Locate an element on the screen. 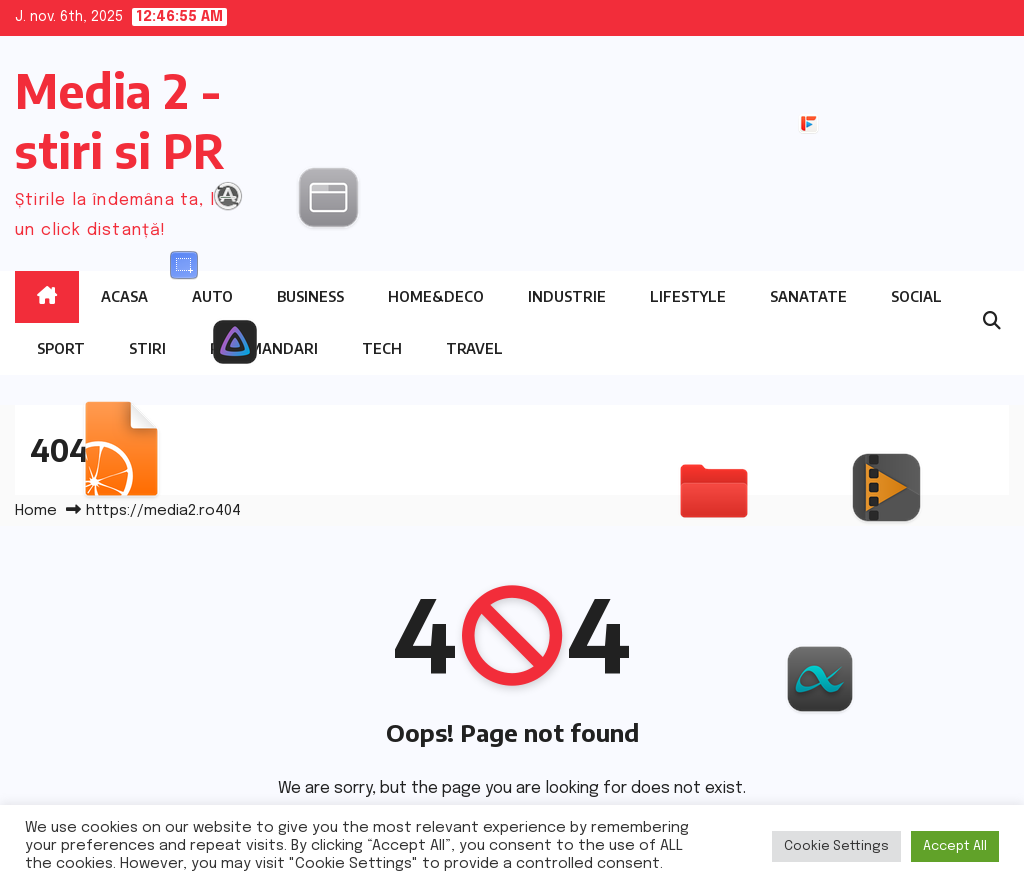  take a screenshot is located at coordinates (184, 265).